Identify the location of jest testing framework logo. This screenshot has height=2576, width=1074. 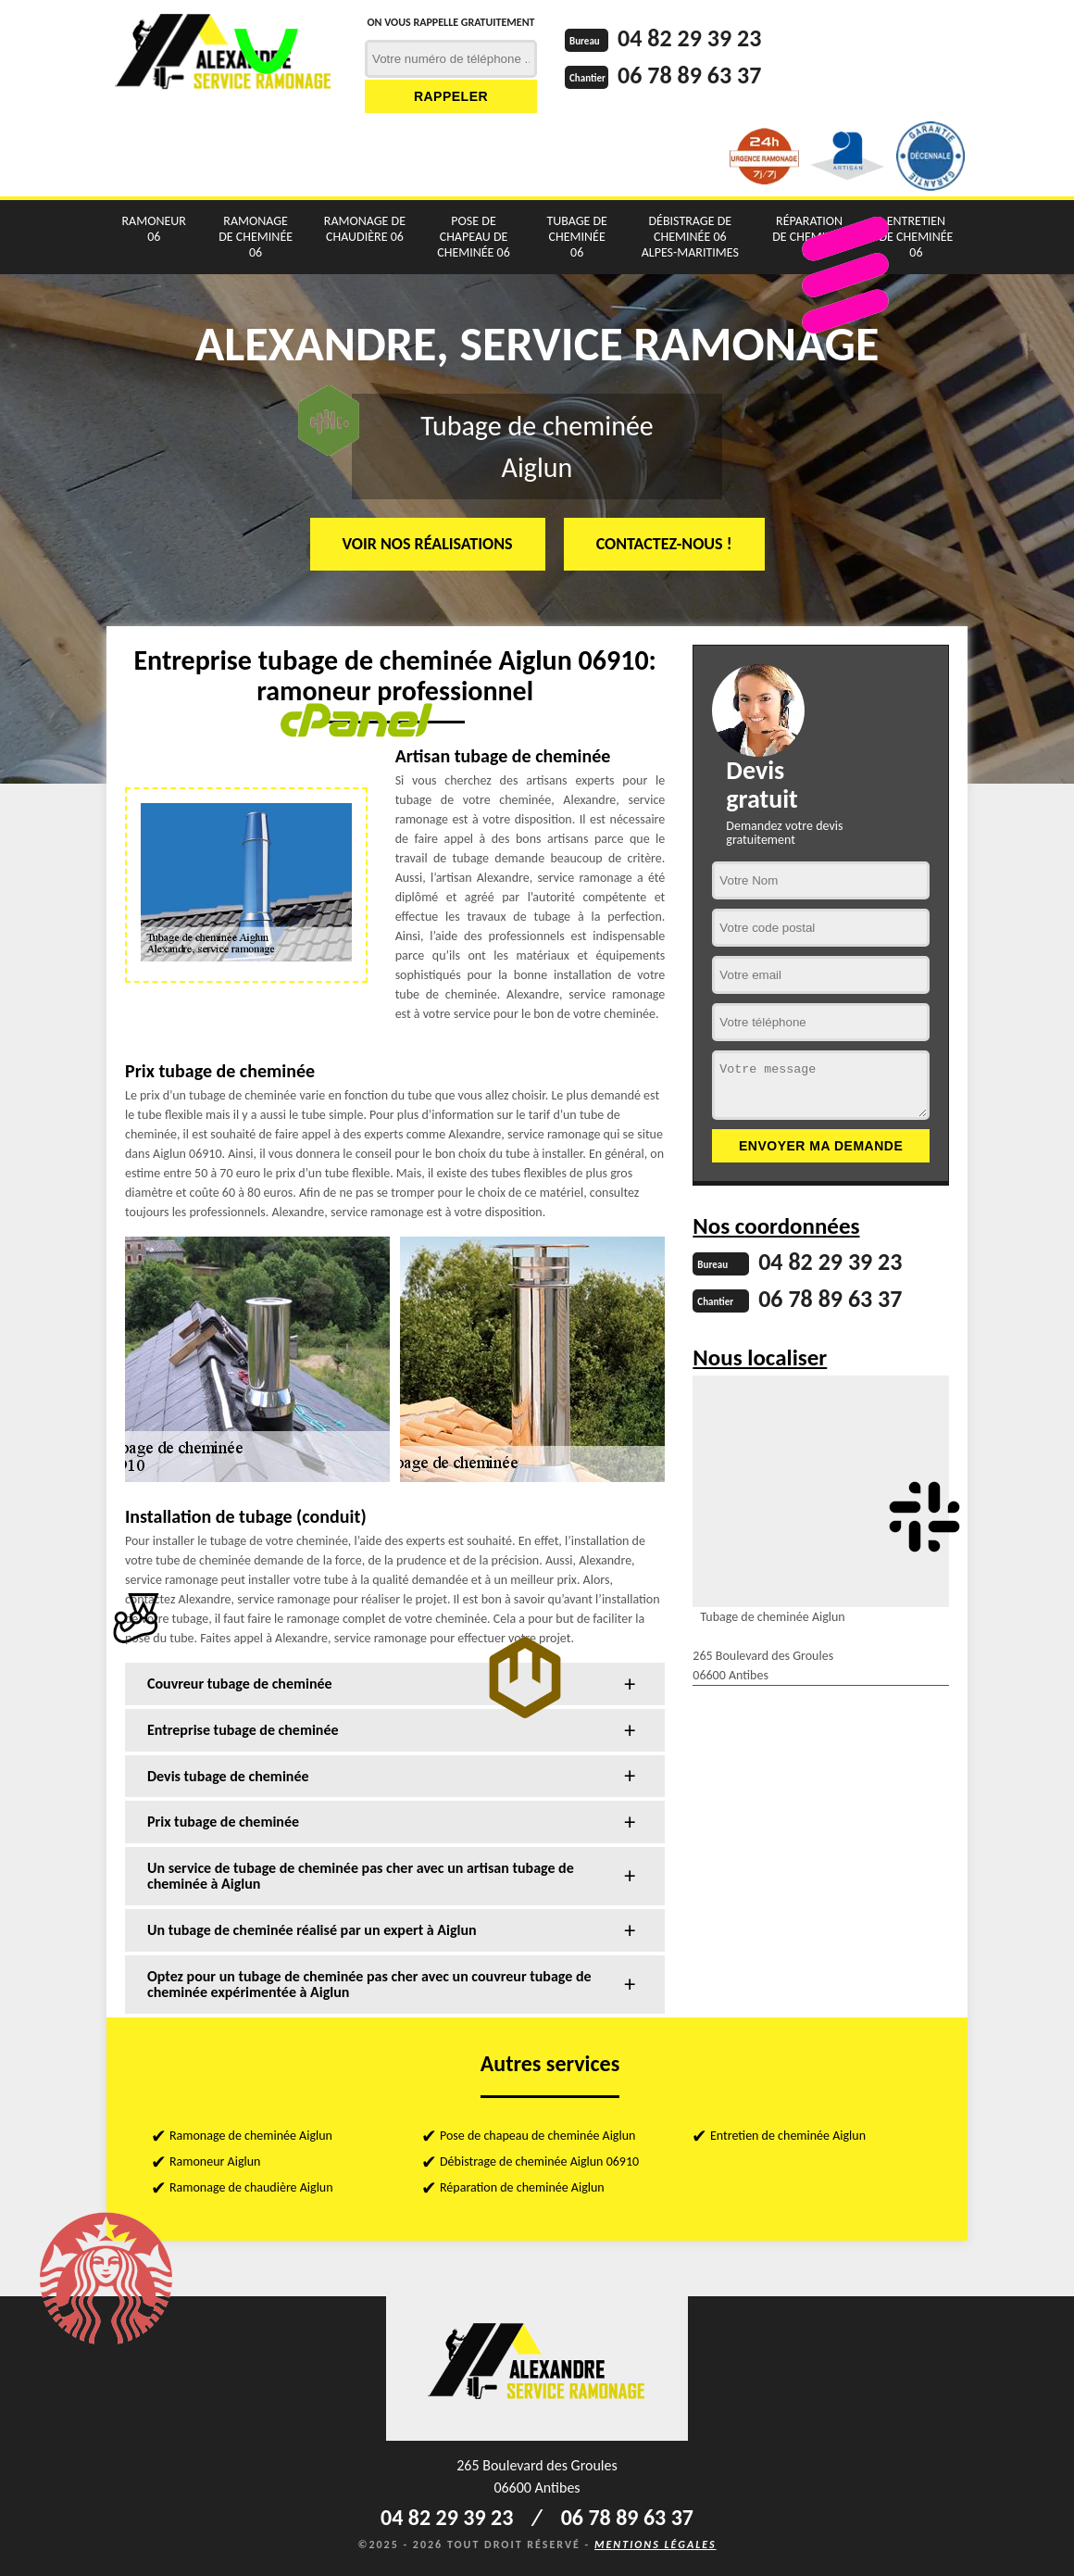
(136, 1618).